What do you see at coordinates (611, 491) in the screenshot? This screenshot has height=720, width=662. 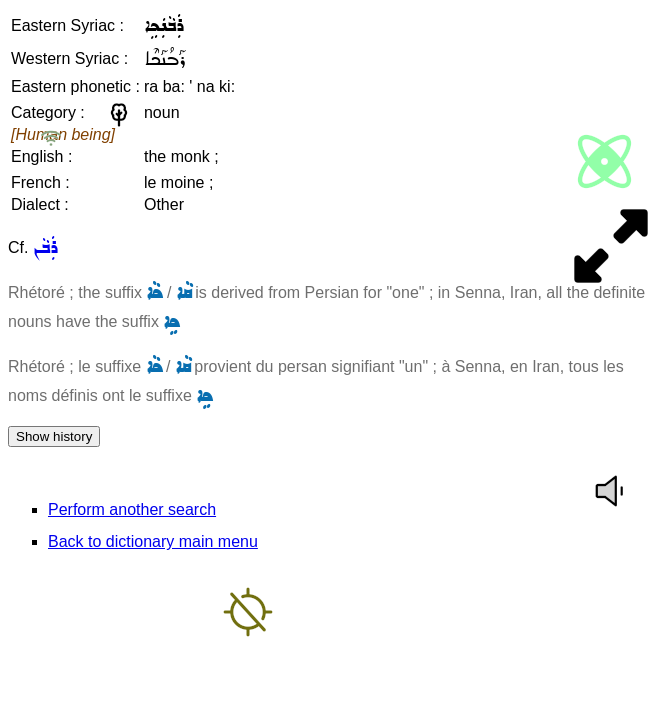 I see `audio playing at low volume` at bounding box center [611, 491].